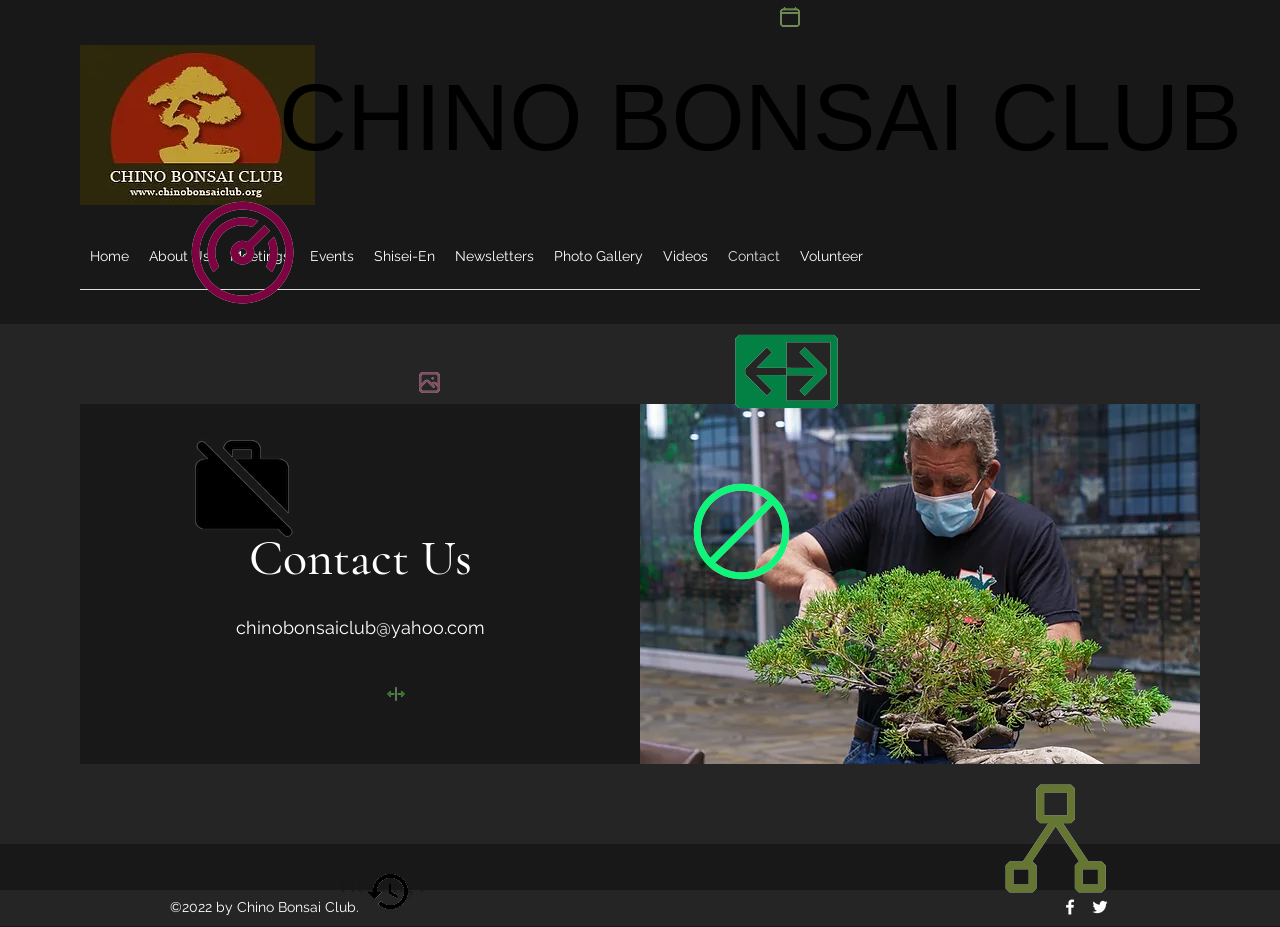 This screenshot has width=1280, height=927. What do you see at coordinates (242, 487) in the screenshot?
I see `disable work mode or work profile` at bounding box center [242, 487].